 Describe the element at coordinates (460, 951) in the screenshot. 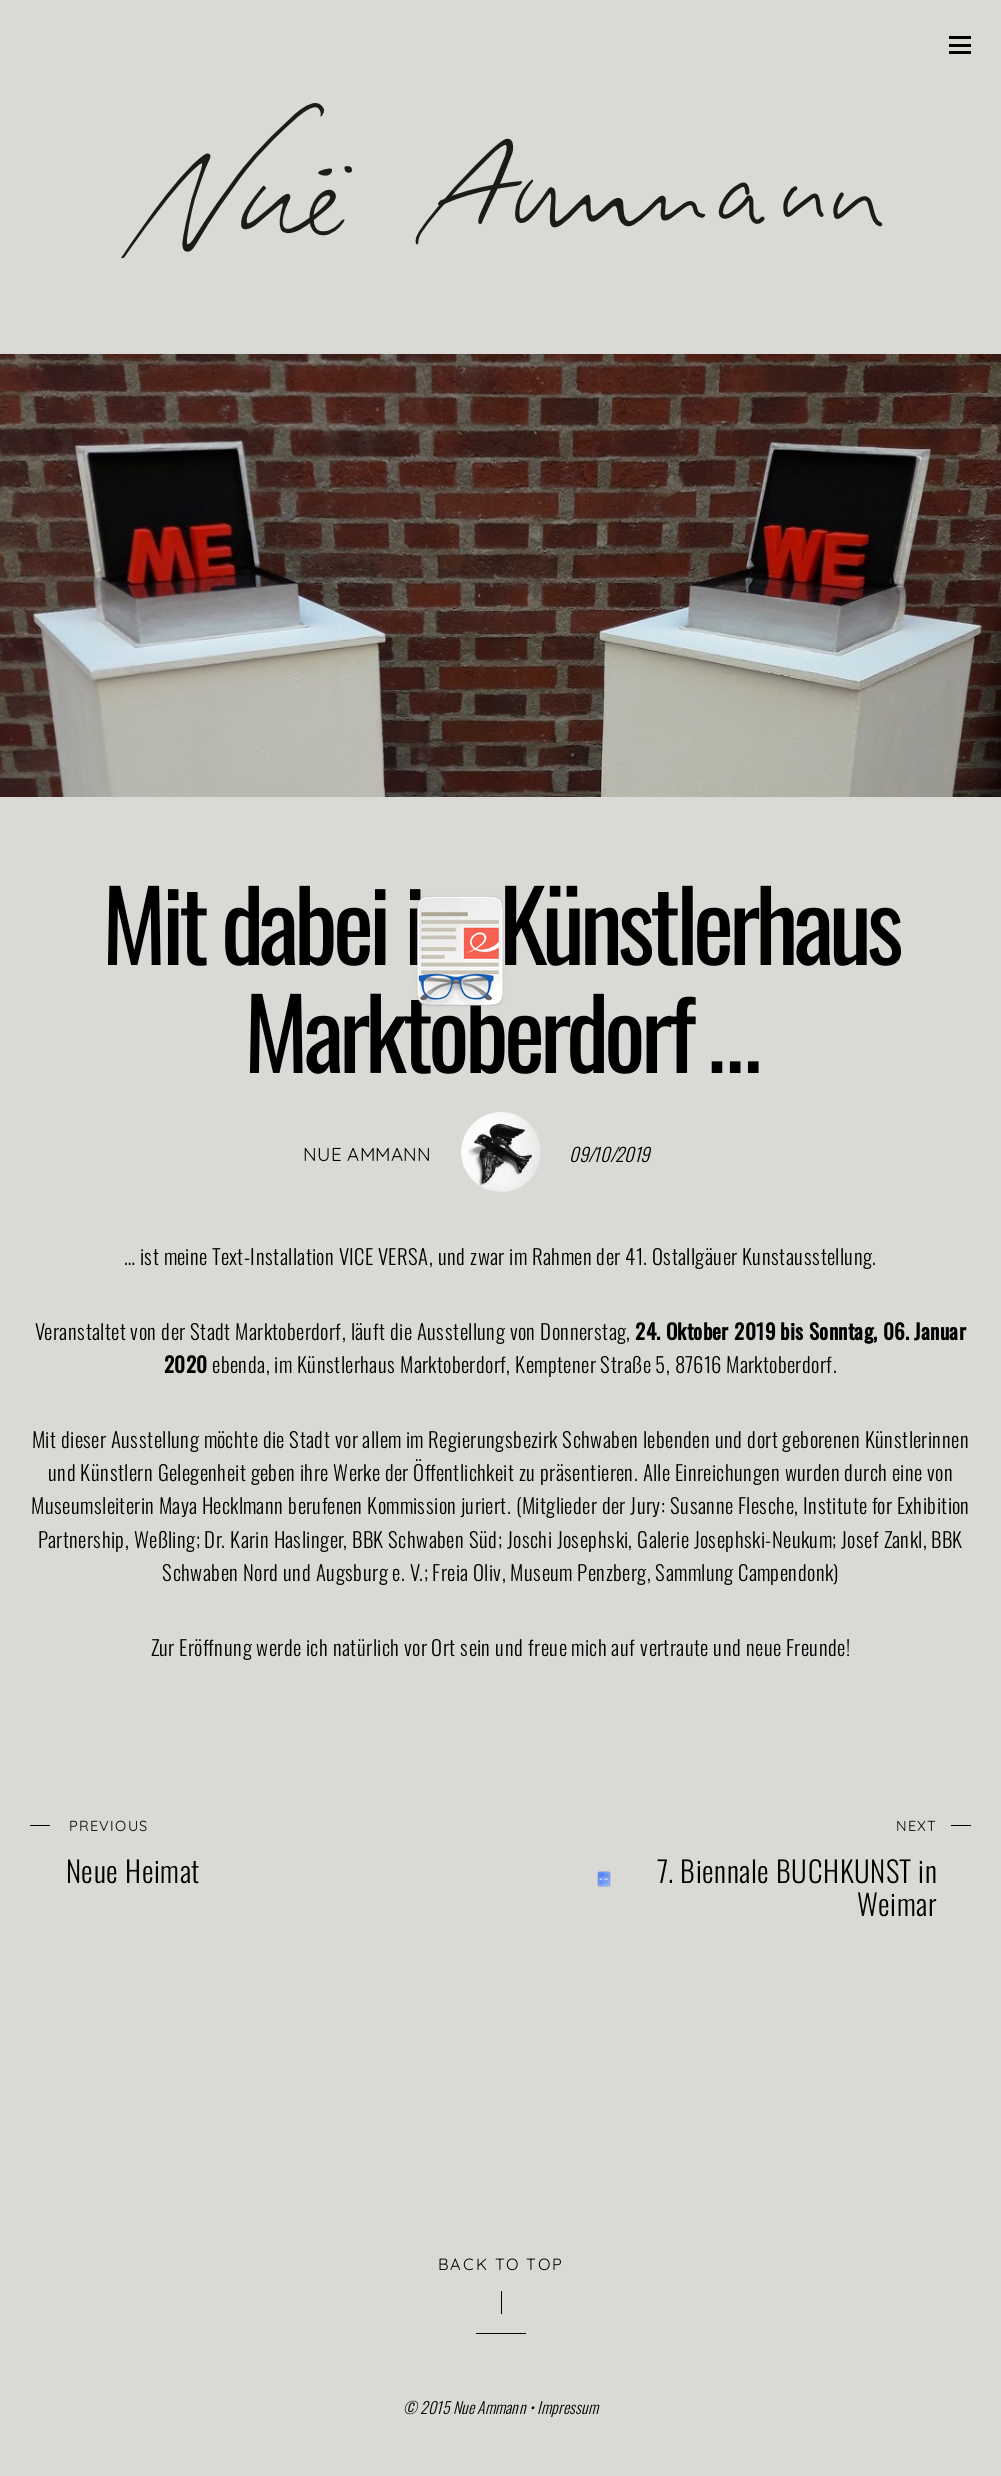

I see `open evince document viewer` at that location.